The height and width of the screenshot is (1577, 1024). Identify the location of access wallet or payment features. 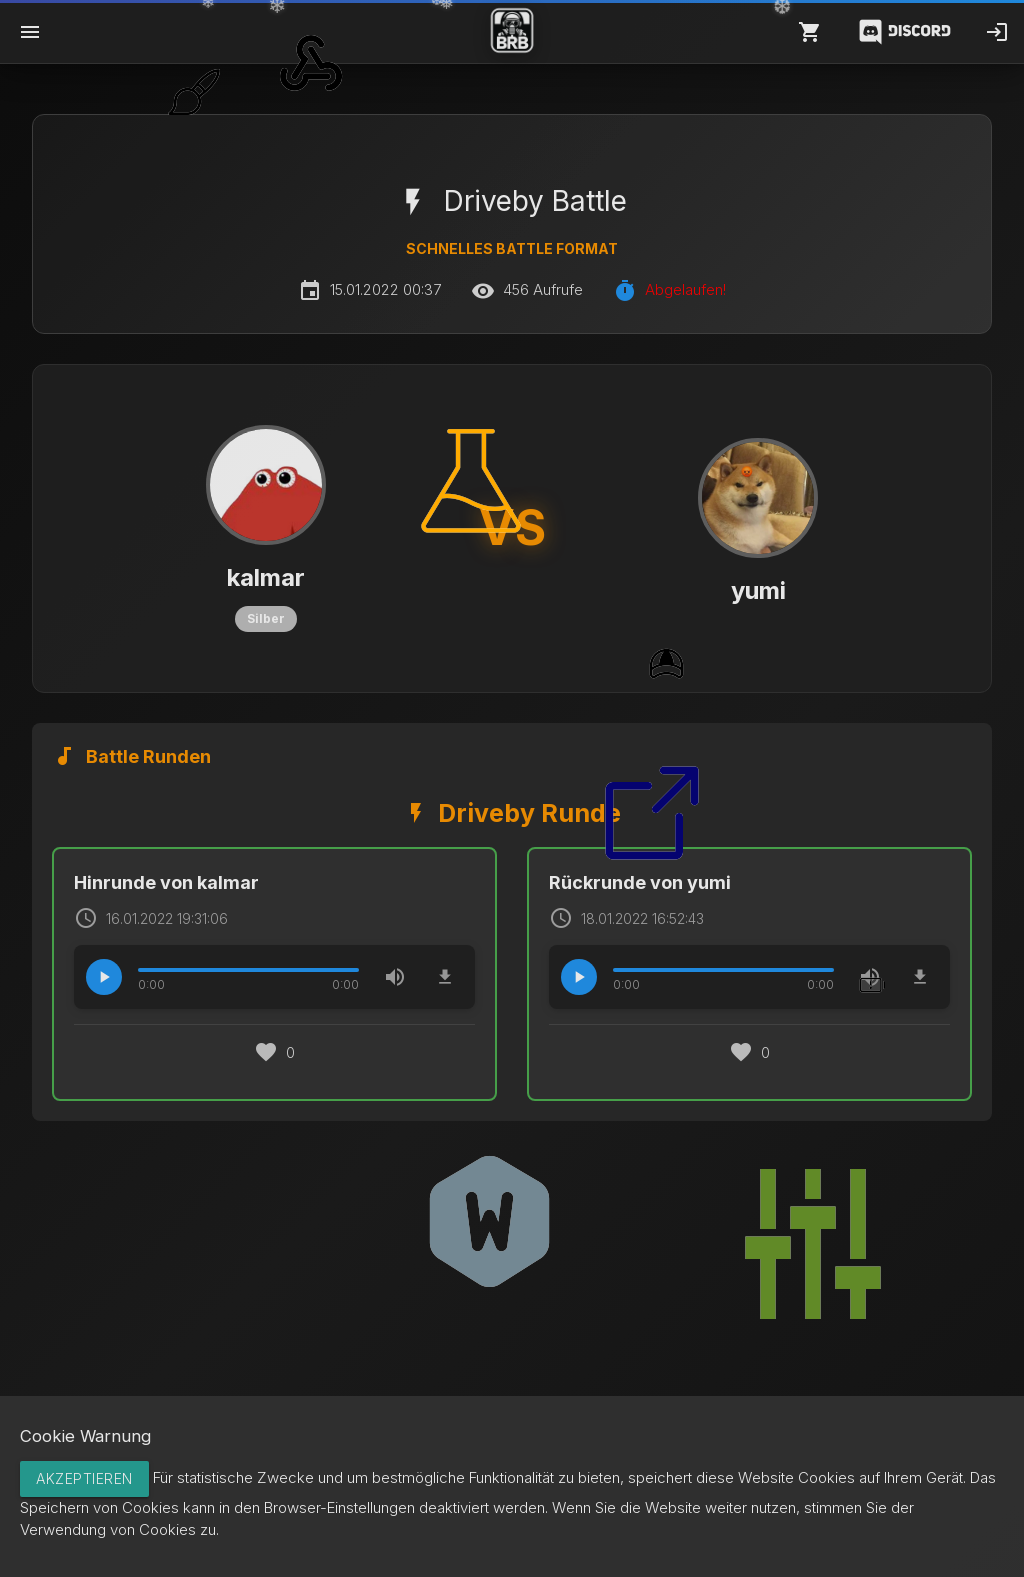
(489, 1221).